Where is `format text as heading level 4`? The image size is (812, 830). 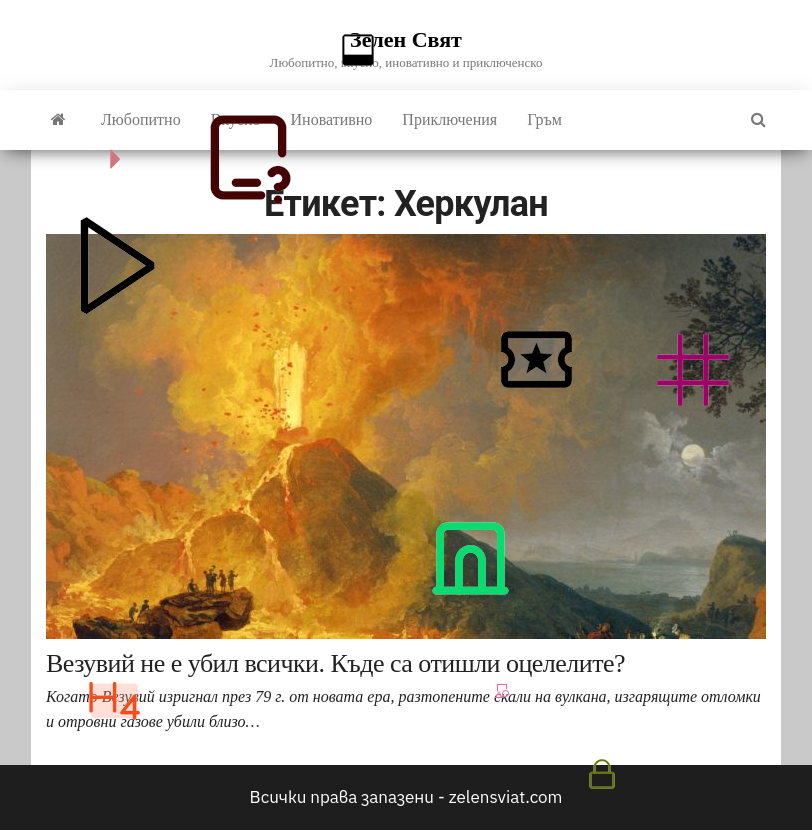 format text as heading level 4 is located at coordinates (111, 700).